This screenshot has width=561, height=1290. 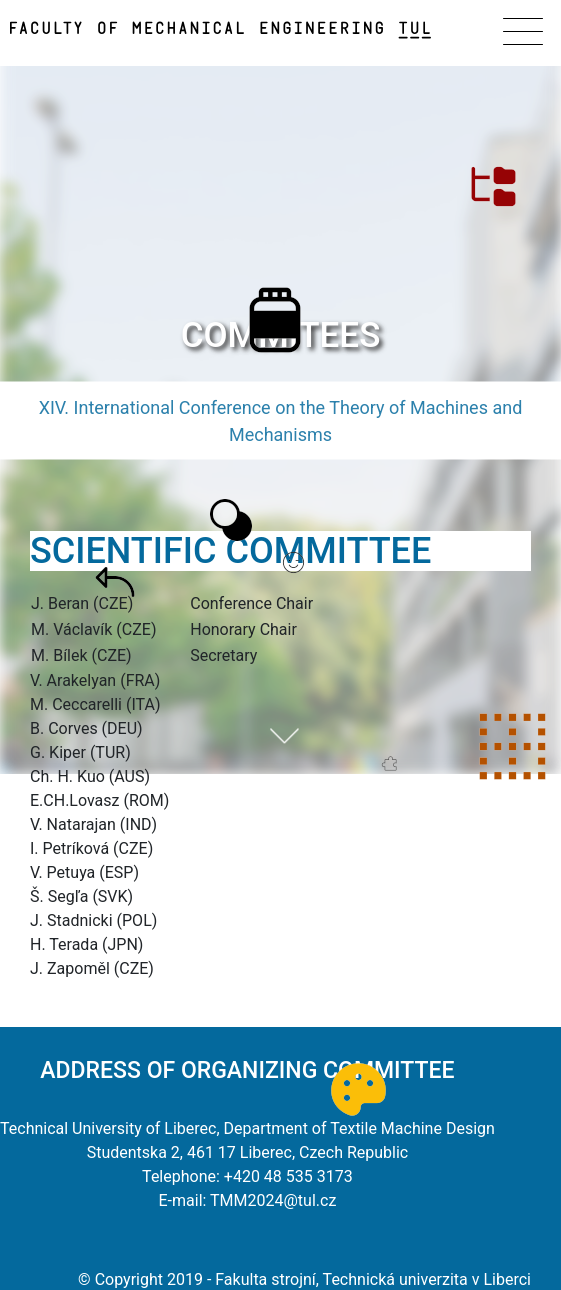 I want to click on remove all borders from selected cells or elements, so click(x=512, y=746).